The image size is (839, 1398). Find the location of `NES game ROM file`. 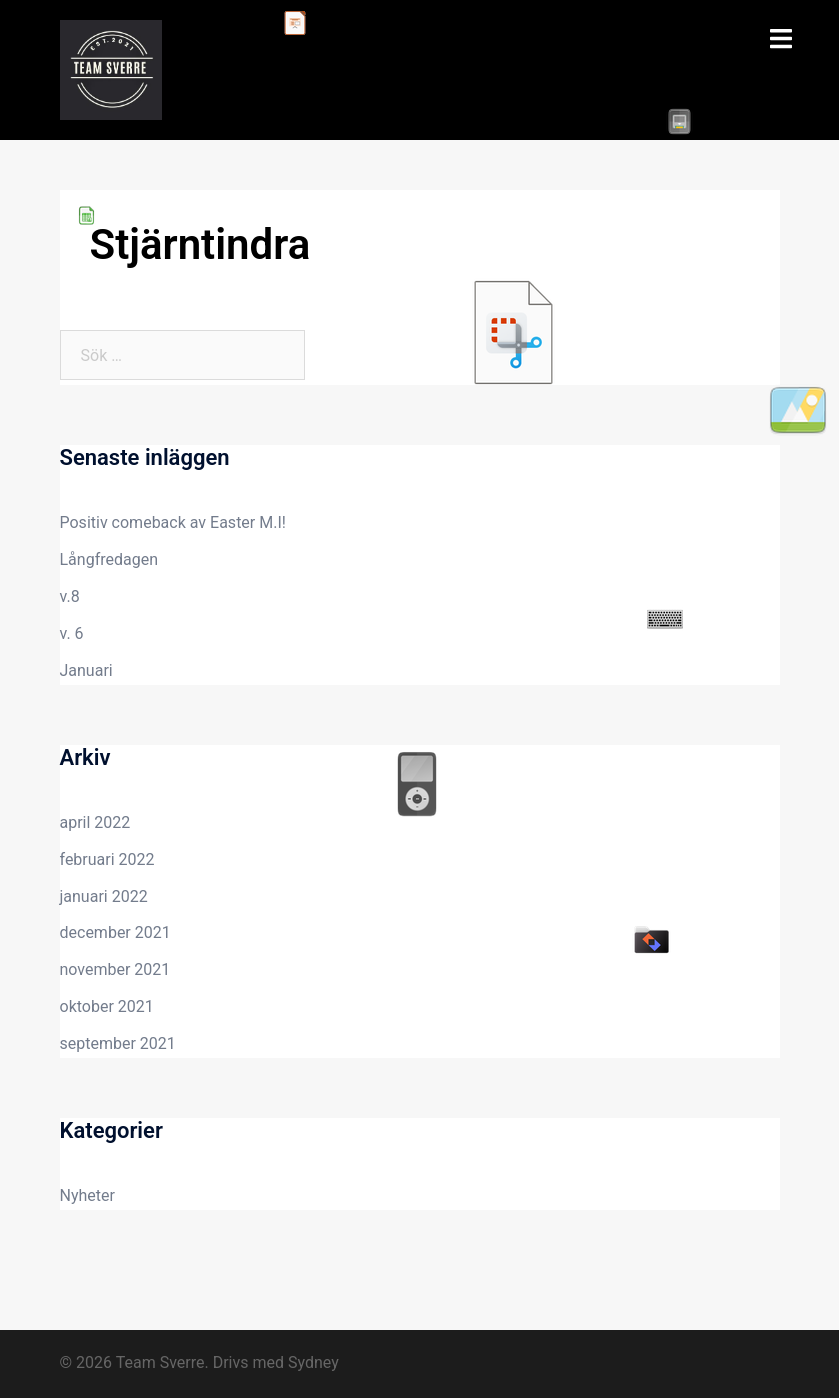

NES game ROM file is located at coordinates (679, 121).